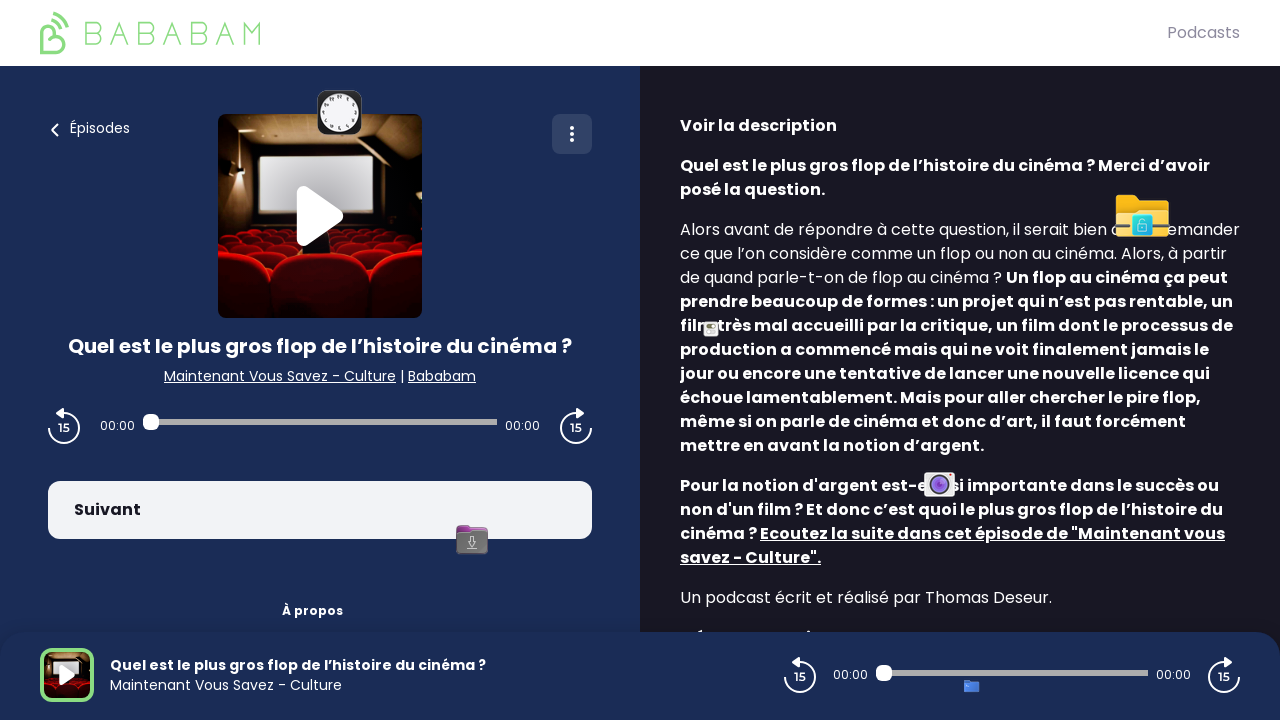  I want to click on open cheese webcam application, so click(939, 484).